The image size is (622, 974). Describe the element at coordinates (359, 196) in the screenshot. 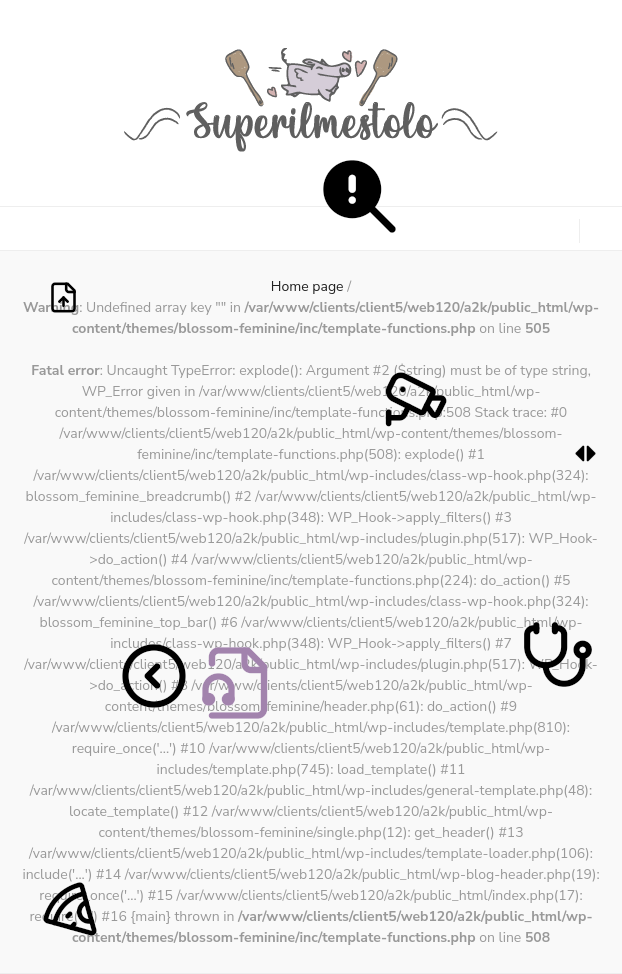

I see `search error or warning` at that location.